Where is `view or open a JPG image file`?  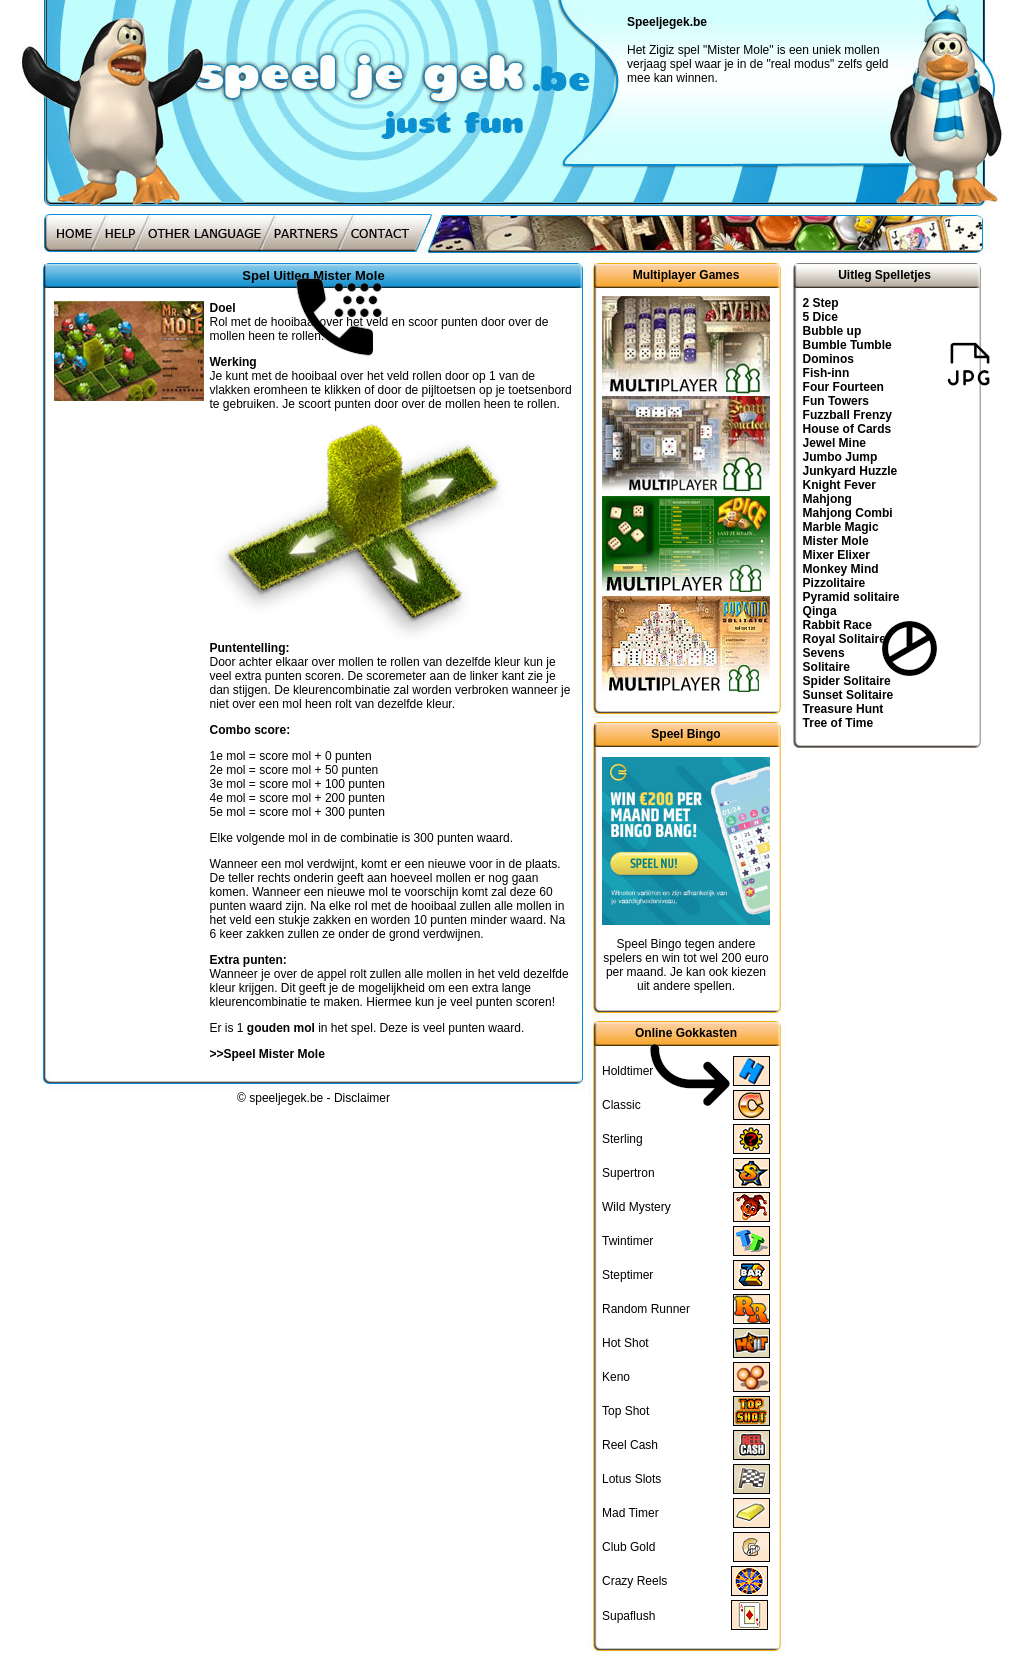 view or open a JPG image file is located at coordinates (970, 366).